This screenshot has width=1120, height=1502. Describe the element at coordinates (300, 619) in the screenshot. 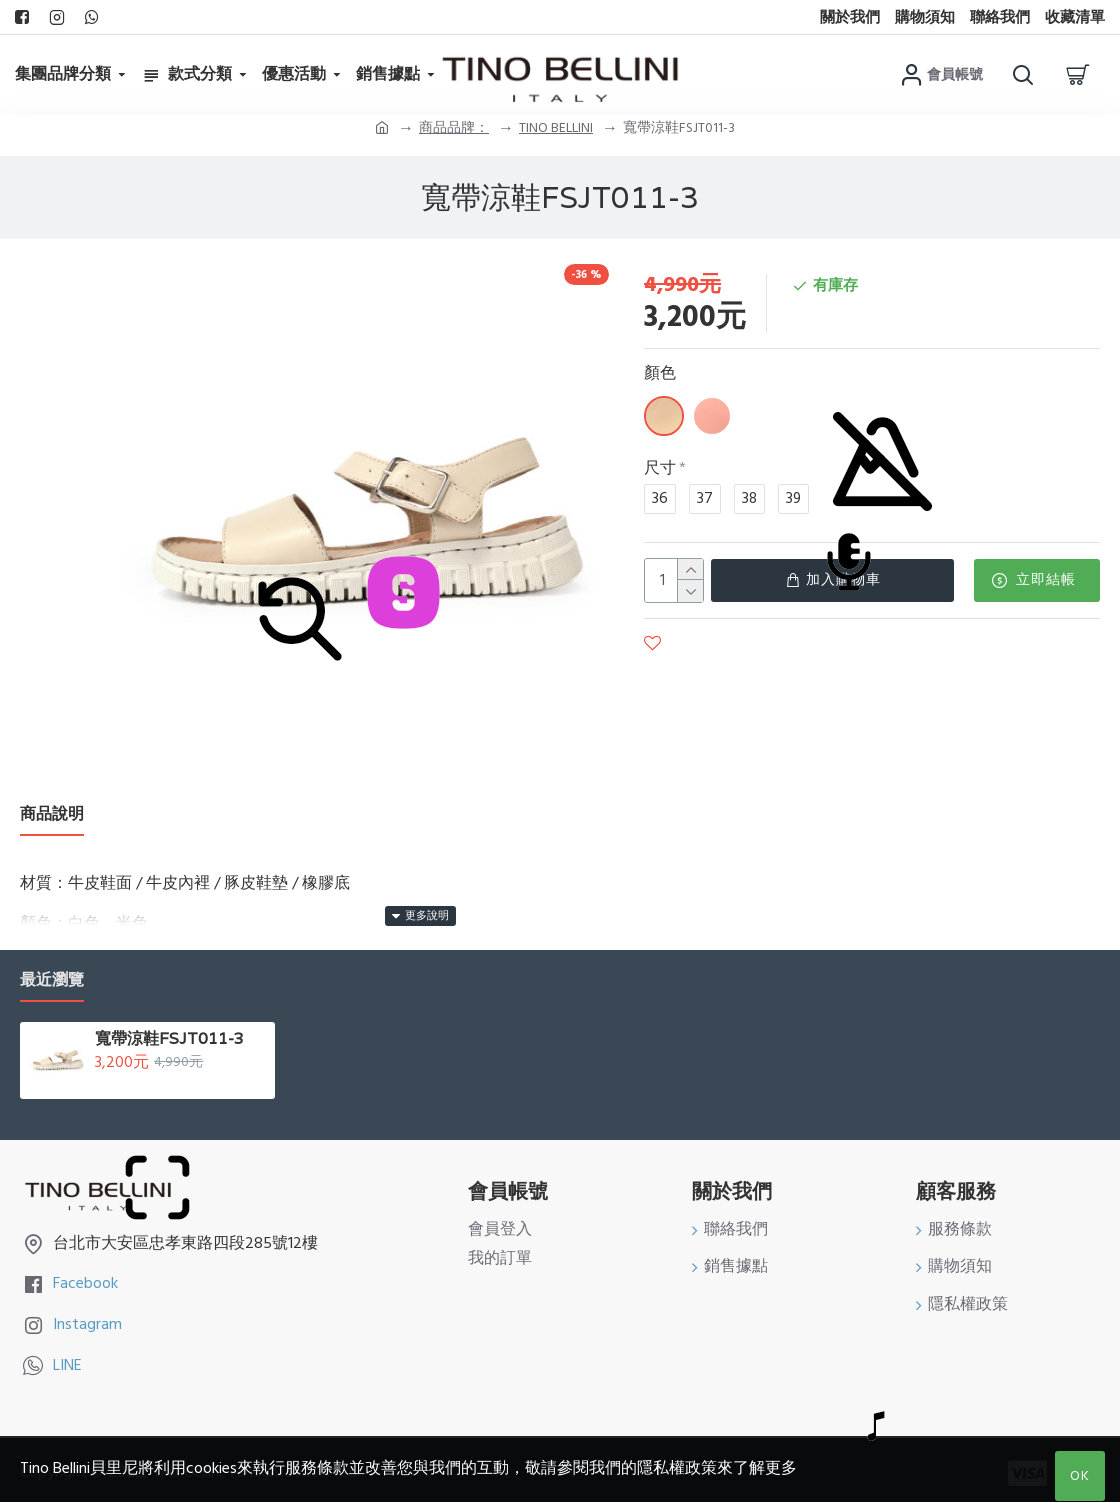

I see `reset zoom to default level` at that location.